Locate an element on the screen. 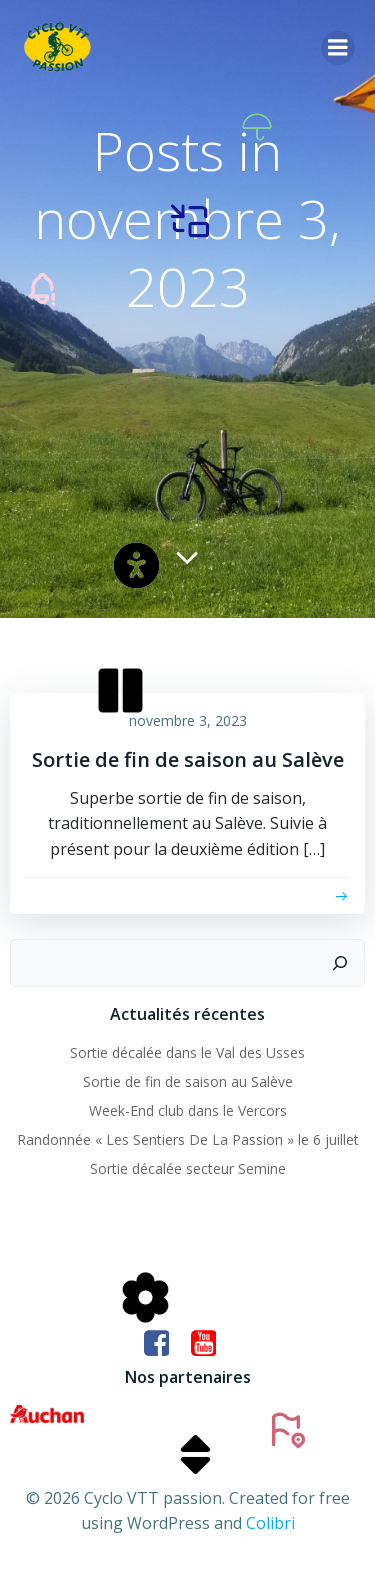 Image resolution: width=375 pixels, height=1587 pixels. enable picture-in-picture mode is located at coordinates (190, 220).